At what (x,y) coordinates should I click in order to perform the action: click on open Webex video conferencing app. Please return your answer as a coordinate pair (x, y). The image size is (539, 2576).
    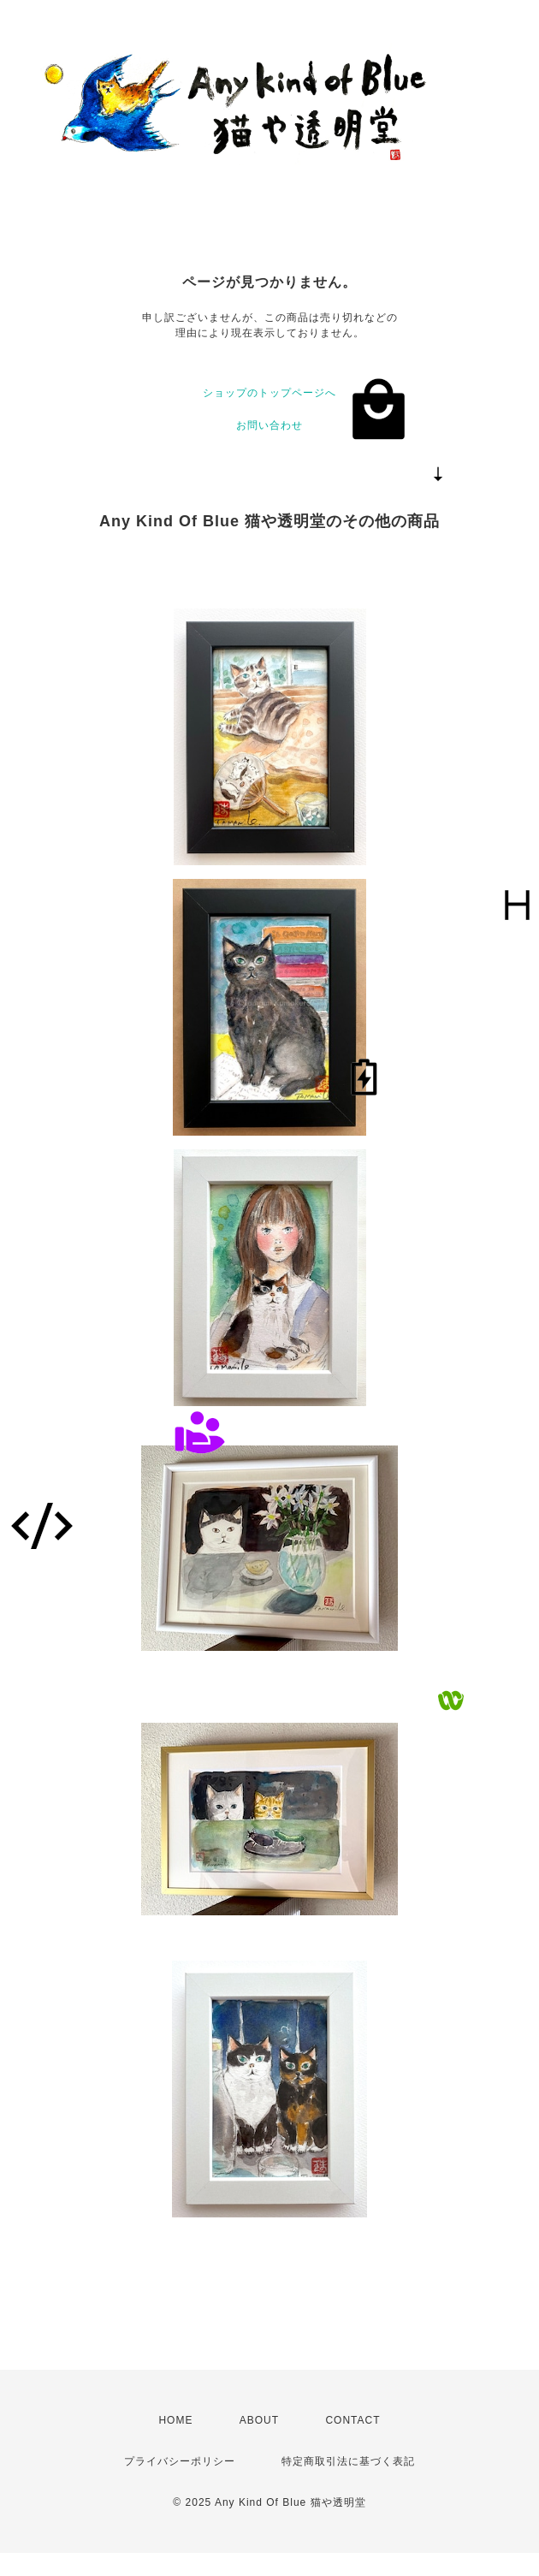
    Looking at the image, I should click on (451, 1701).